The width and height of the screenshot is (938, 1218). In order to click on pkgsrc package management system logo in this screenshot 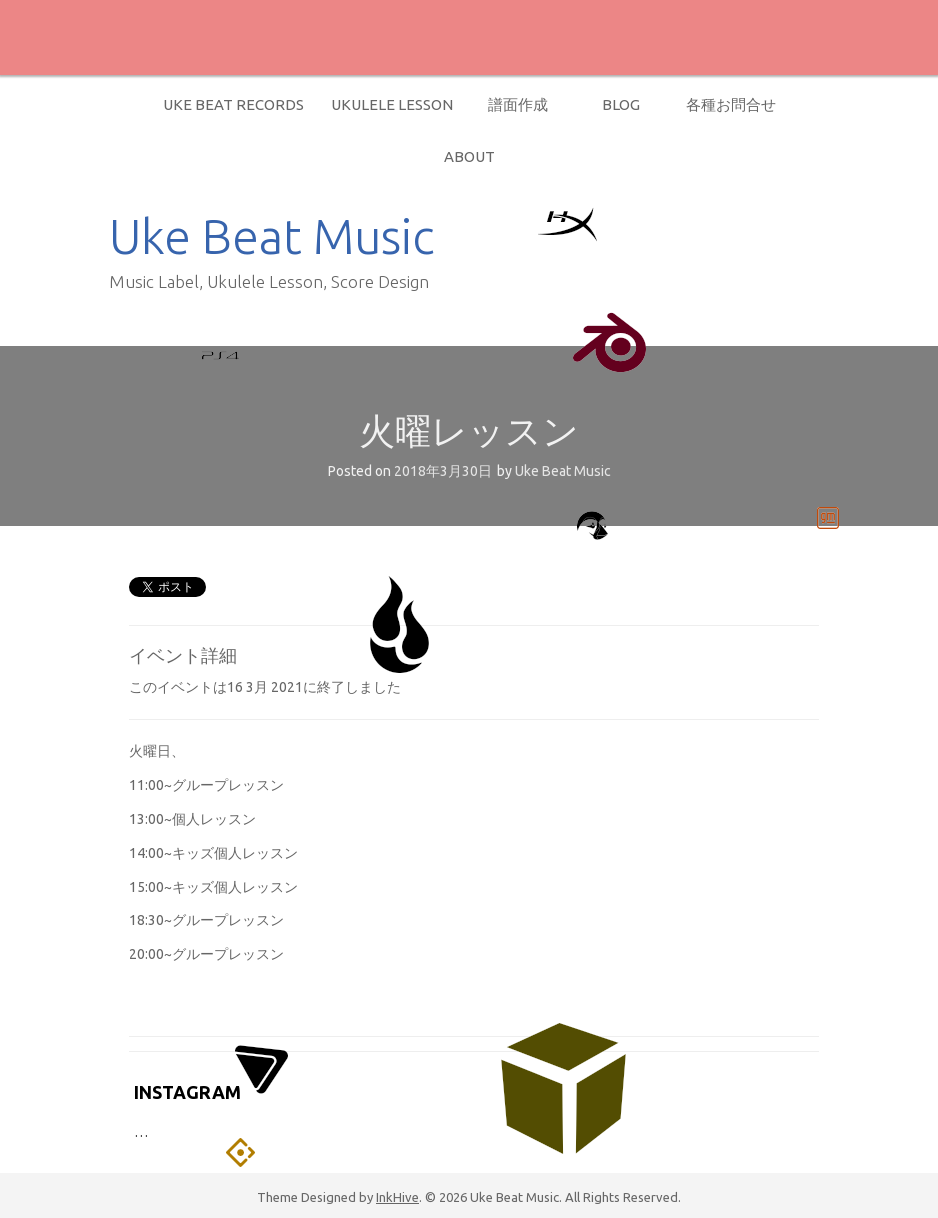, I will do `click(563, 1088)`.